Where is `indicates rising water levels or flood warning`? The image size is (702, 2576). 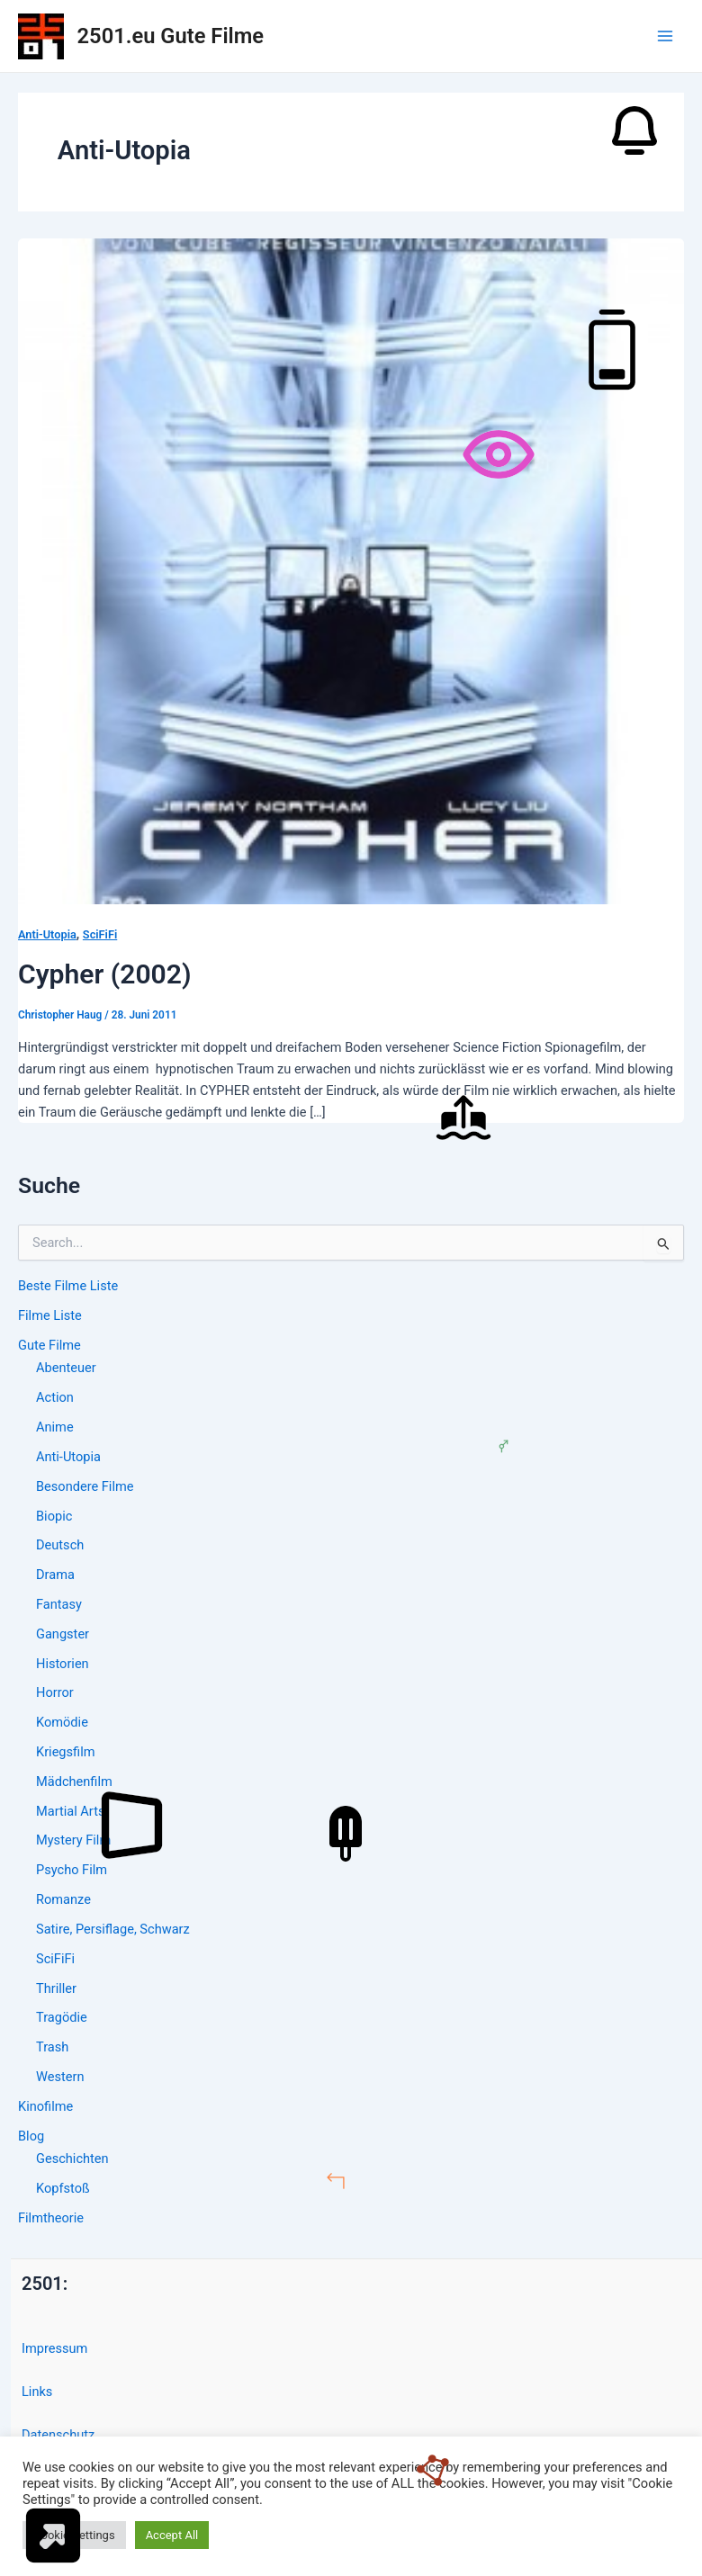 indicates rising water levels or flood warning is located at coordinates (464, 1117).